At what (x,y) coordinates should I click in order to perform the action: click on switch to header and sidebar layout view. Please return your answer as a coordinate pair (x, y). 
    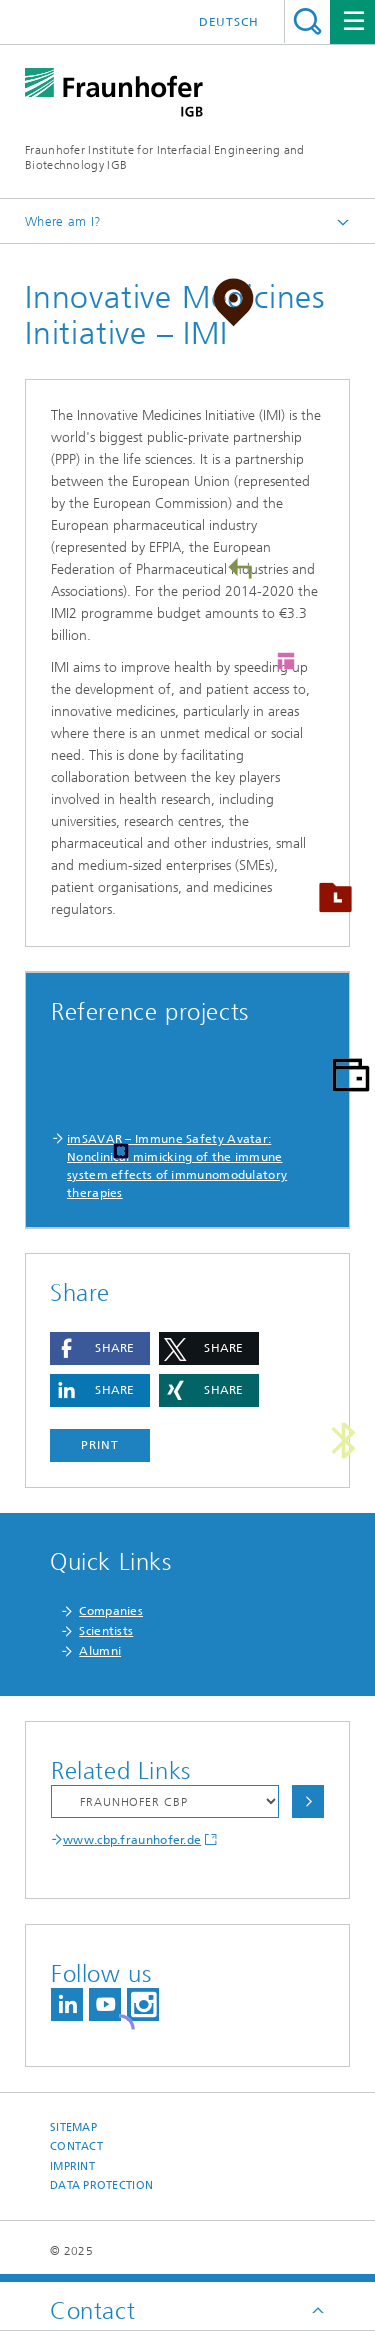
    Looking at the image, I should click on (286, 661).